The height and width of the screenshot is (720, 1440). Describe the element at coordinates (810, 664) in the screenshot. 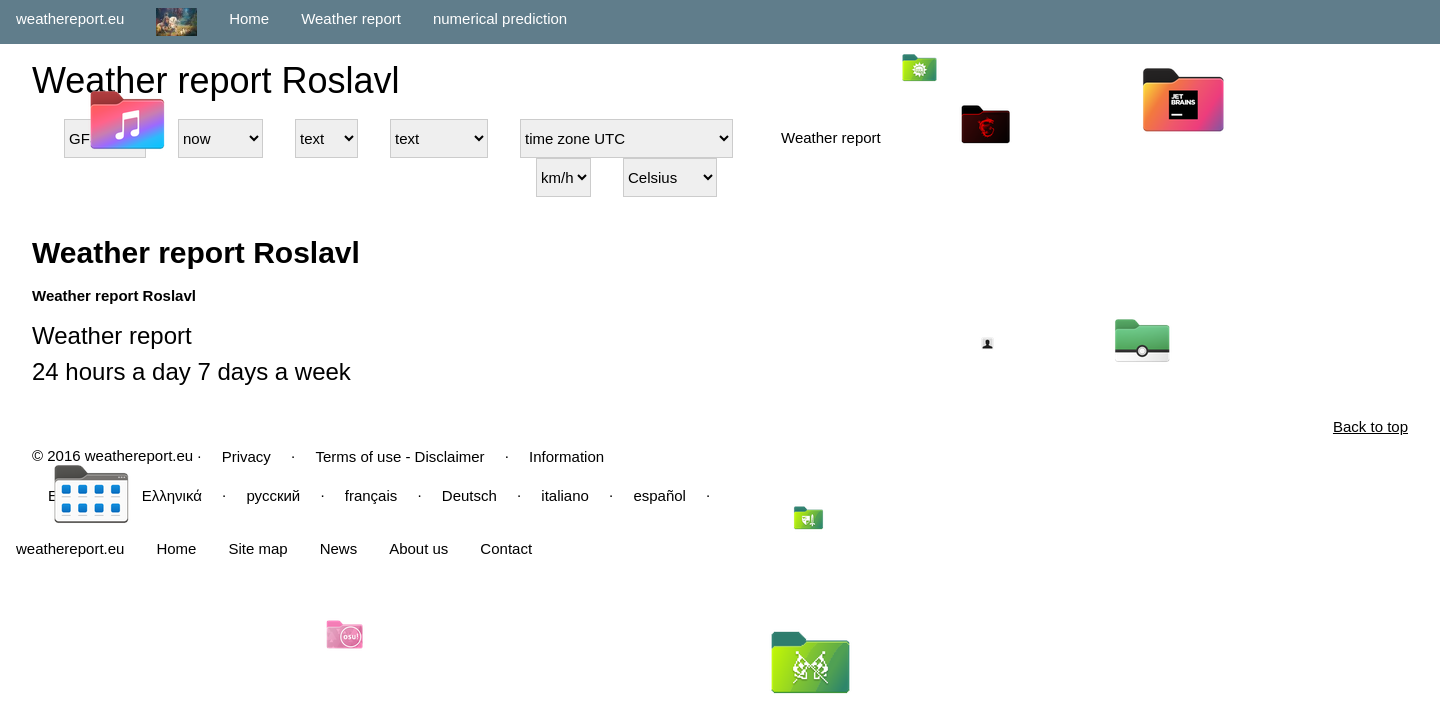

I see `open game jolt downloads folder` at that location.